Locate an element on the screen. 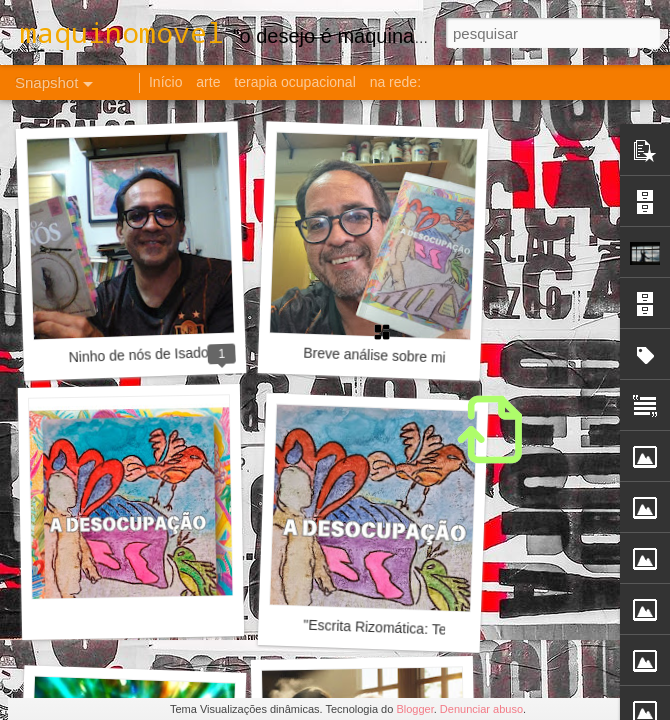 The image size is (670, 720). open dashboard view is located at coordinates (382, 332).